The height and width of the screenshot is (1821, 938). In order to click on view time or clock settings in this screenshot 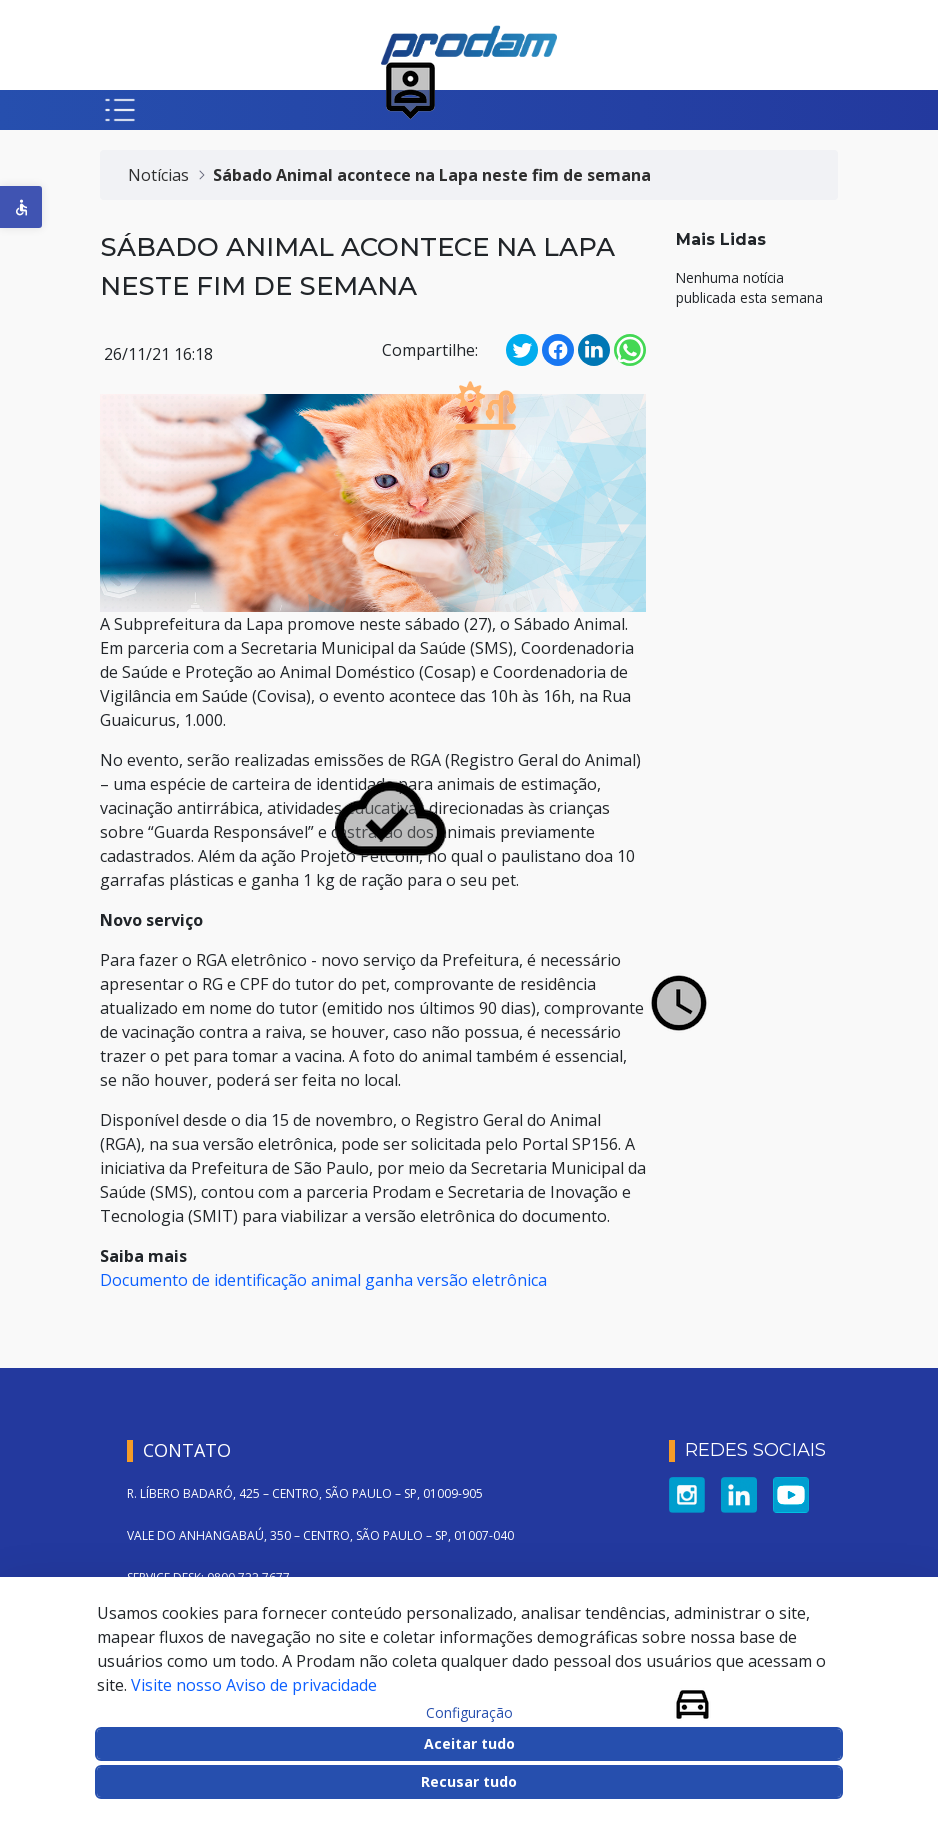, I will do `click(679, 1003)`.